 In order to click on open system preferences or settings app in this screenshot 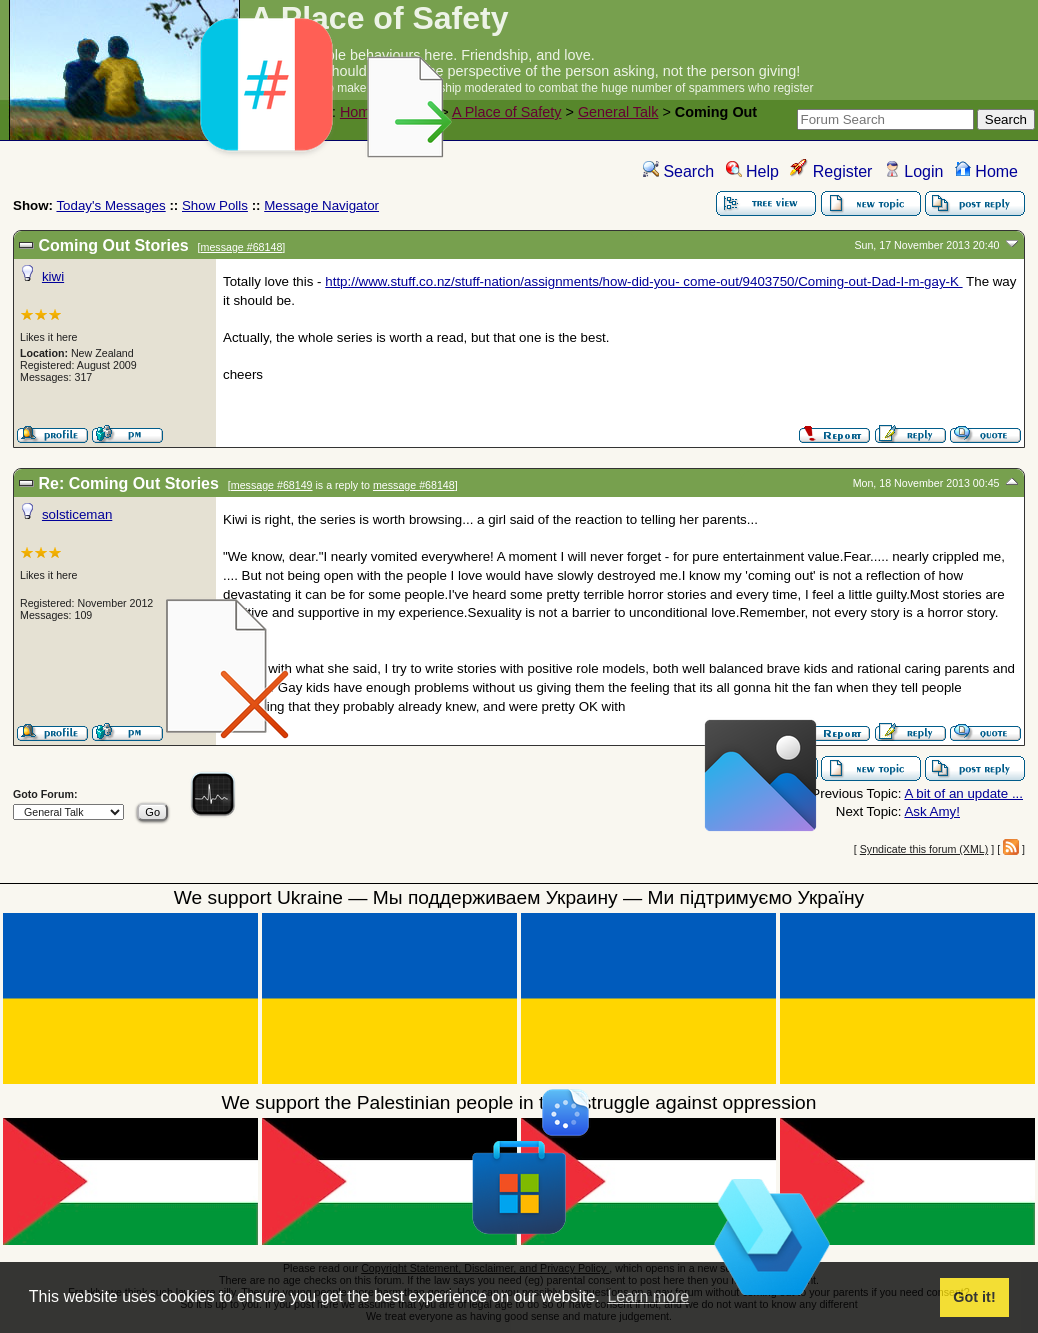, I will do `click(565, 1112)`.